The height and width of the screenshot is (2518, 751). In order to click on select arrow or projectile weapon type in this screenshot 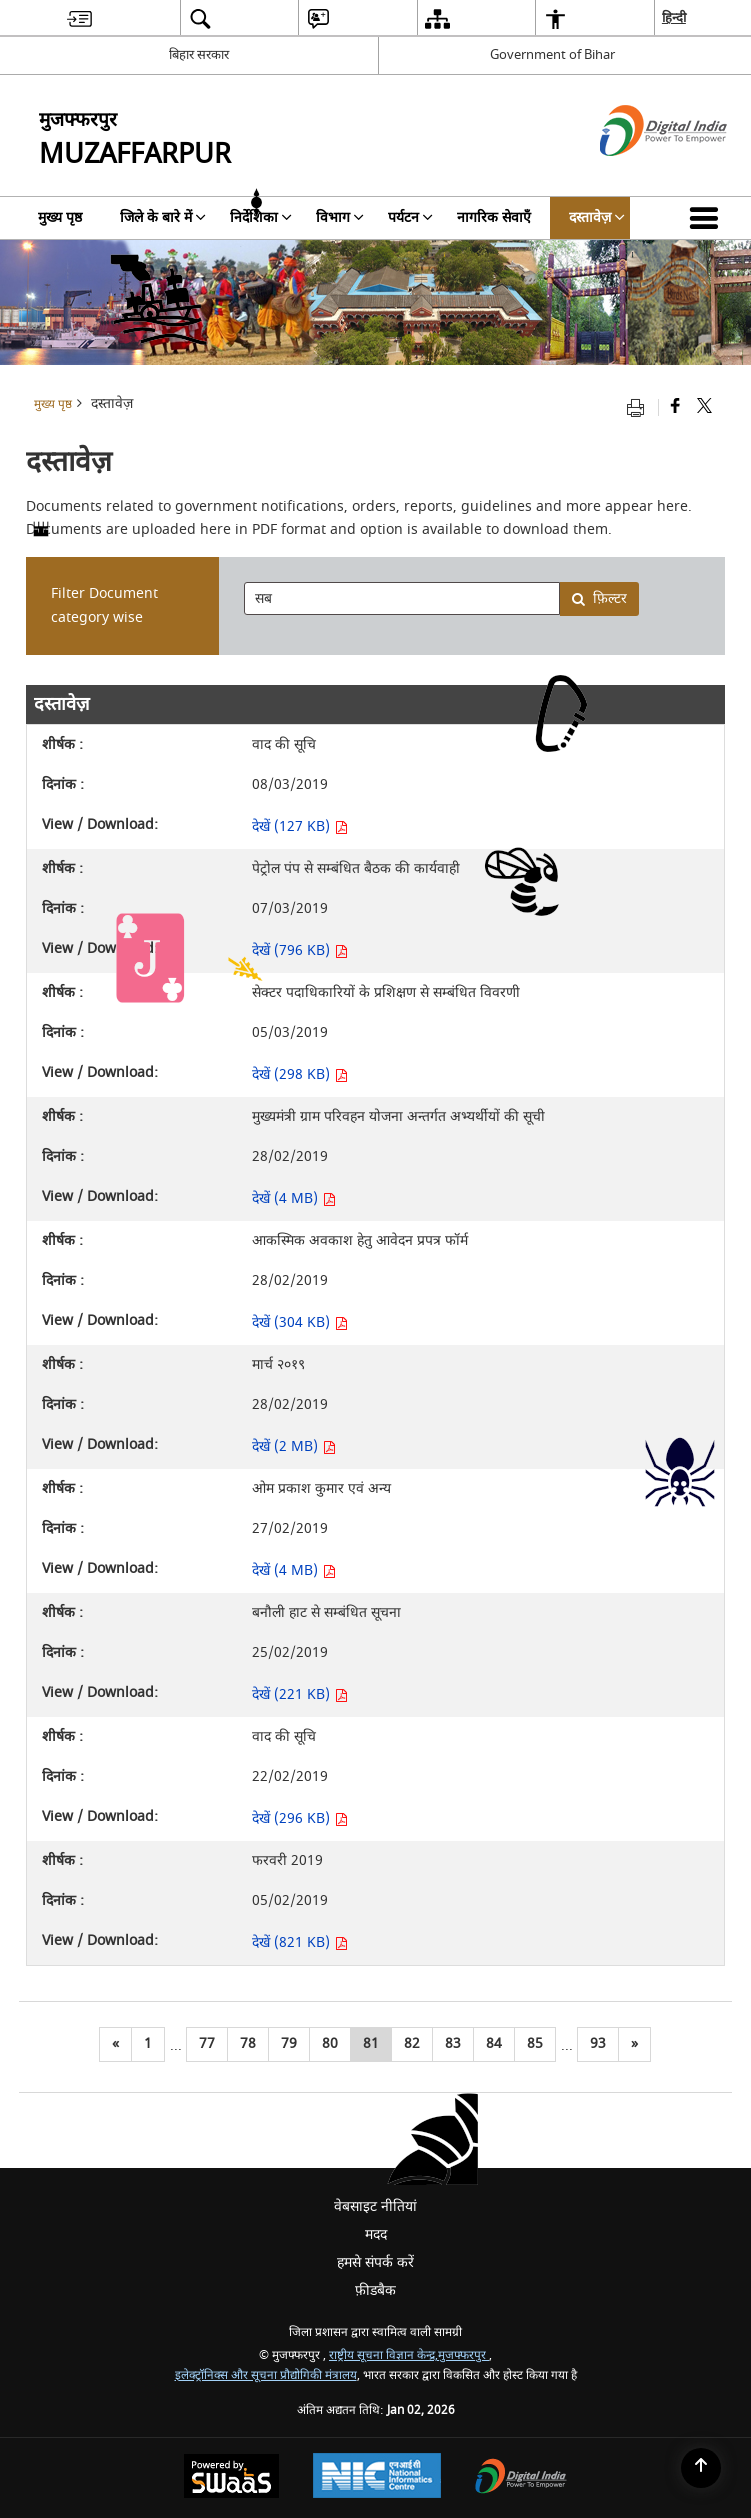, I will do `click(245, 968)`.